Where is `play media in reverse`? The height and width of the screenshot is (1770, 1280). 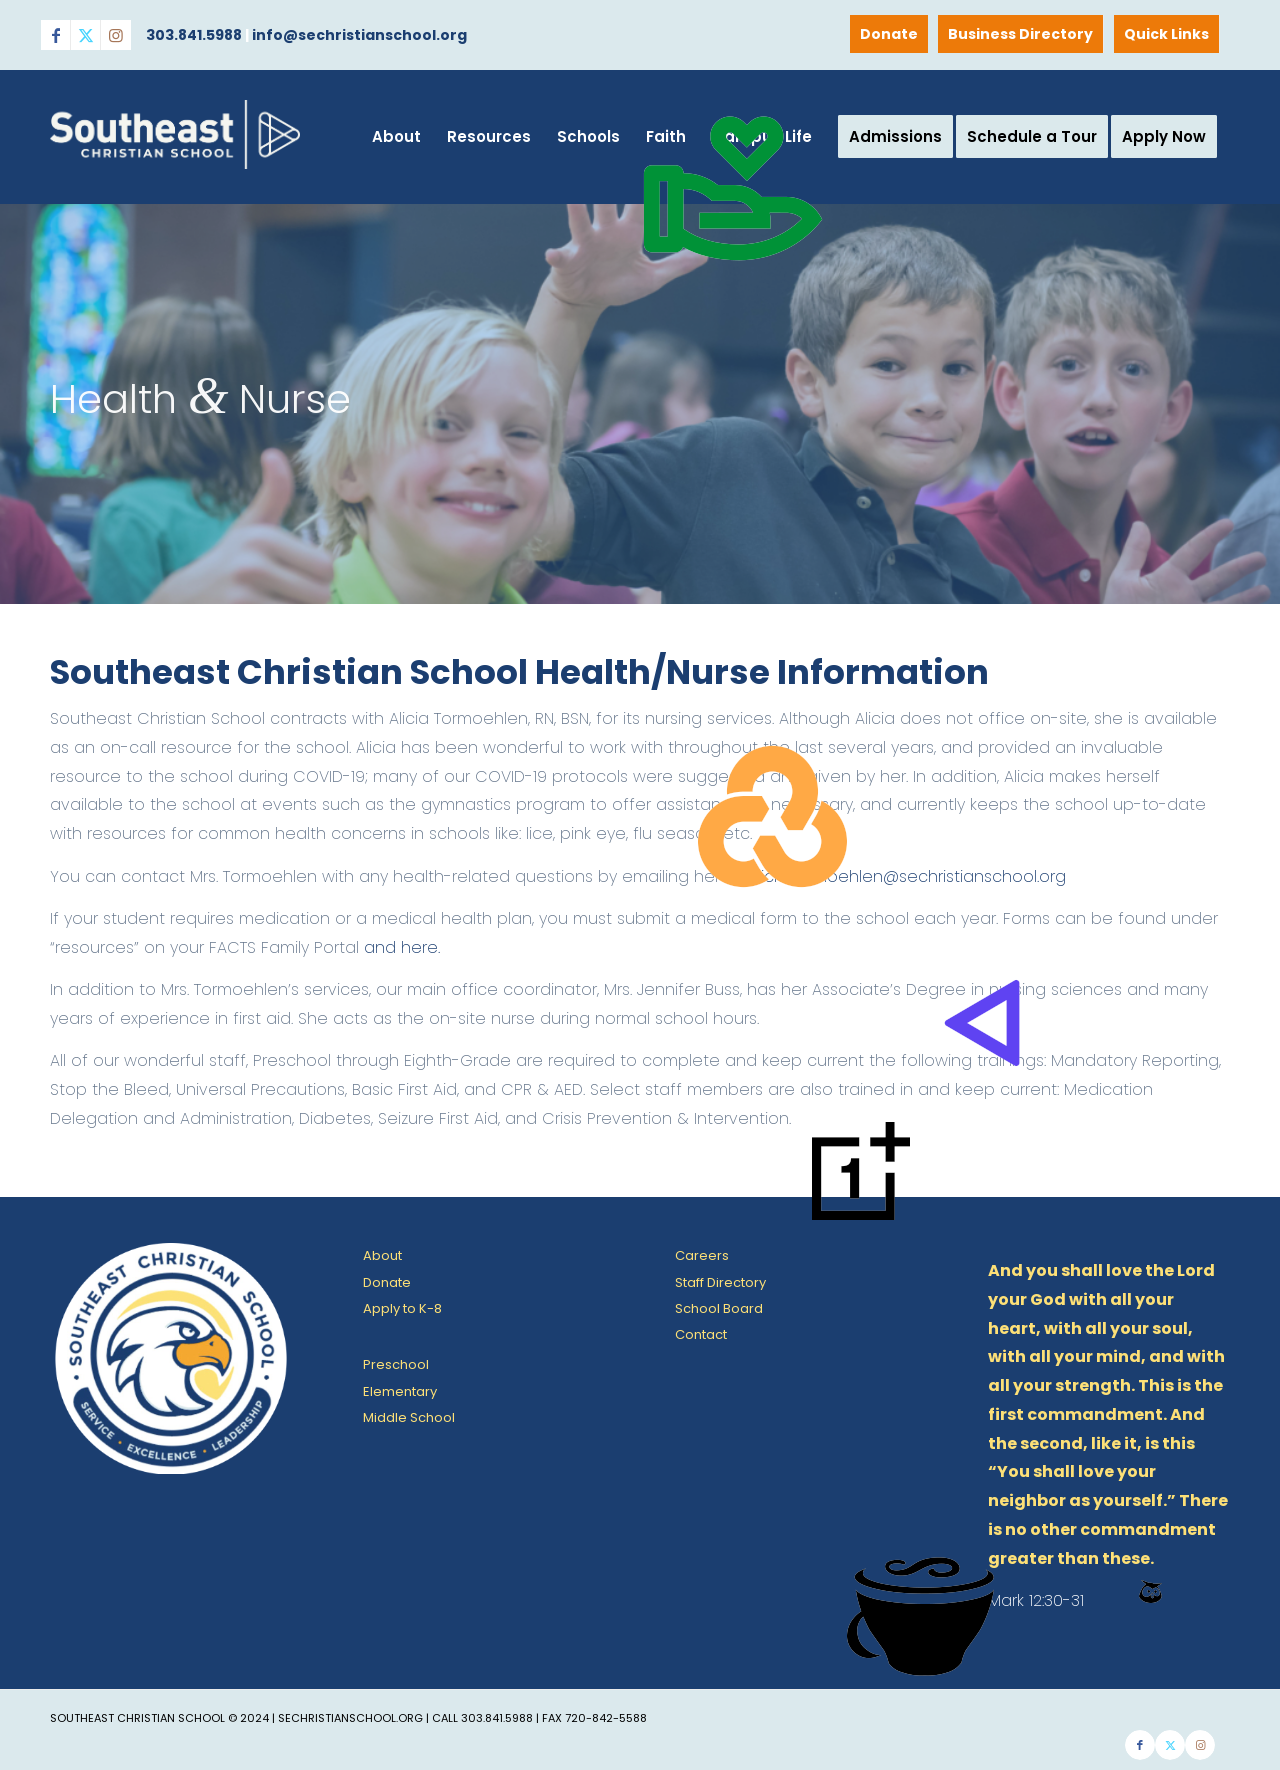
play media in reverse is located at coordinates (987, 1023).